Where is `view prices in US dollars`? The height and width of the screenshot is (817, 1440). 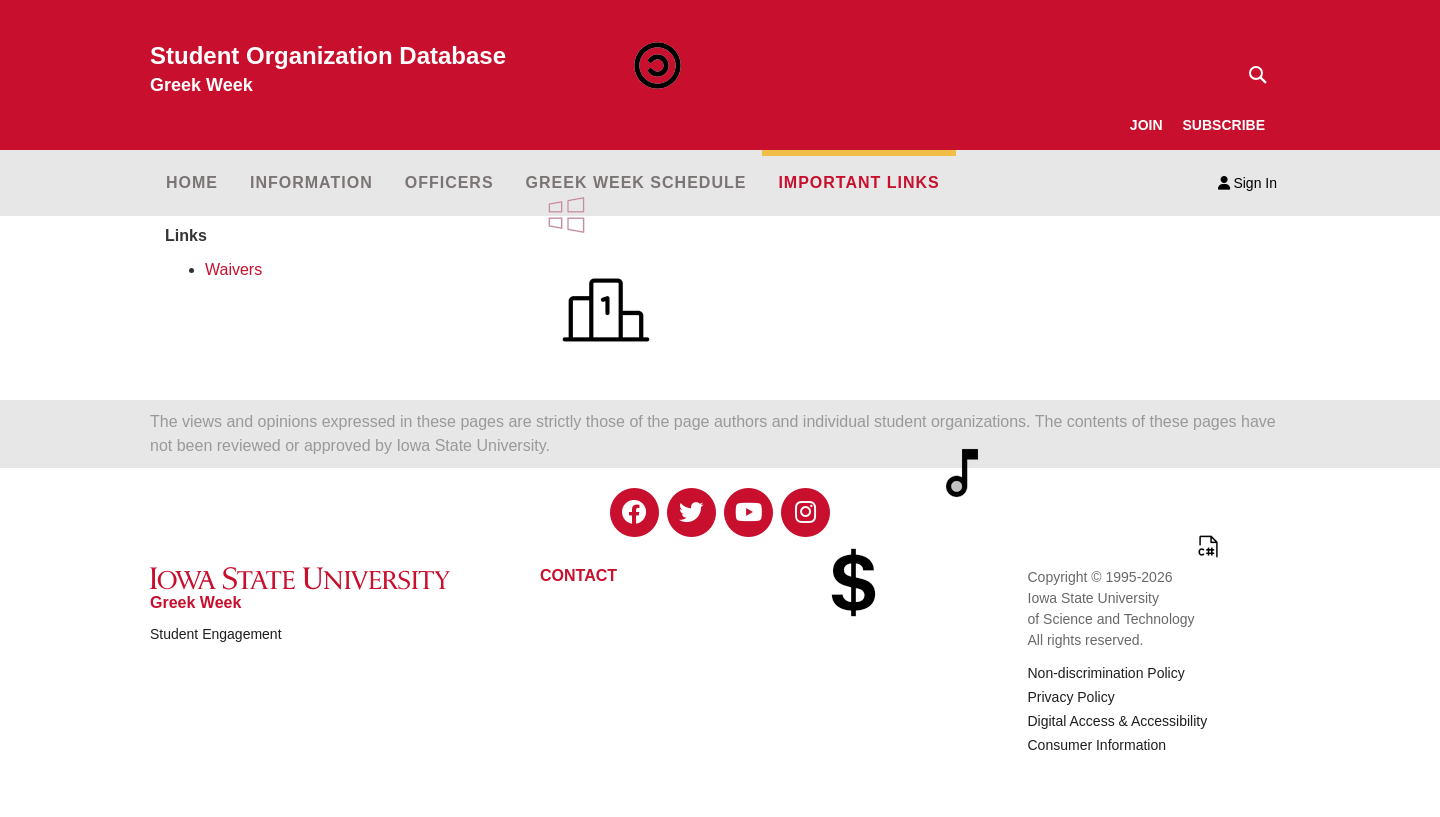 view prices in US dollars is located at coordinates (853, 582).